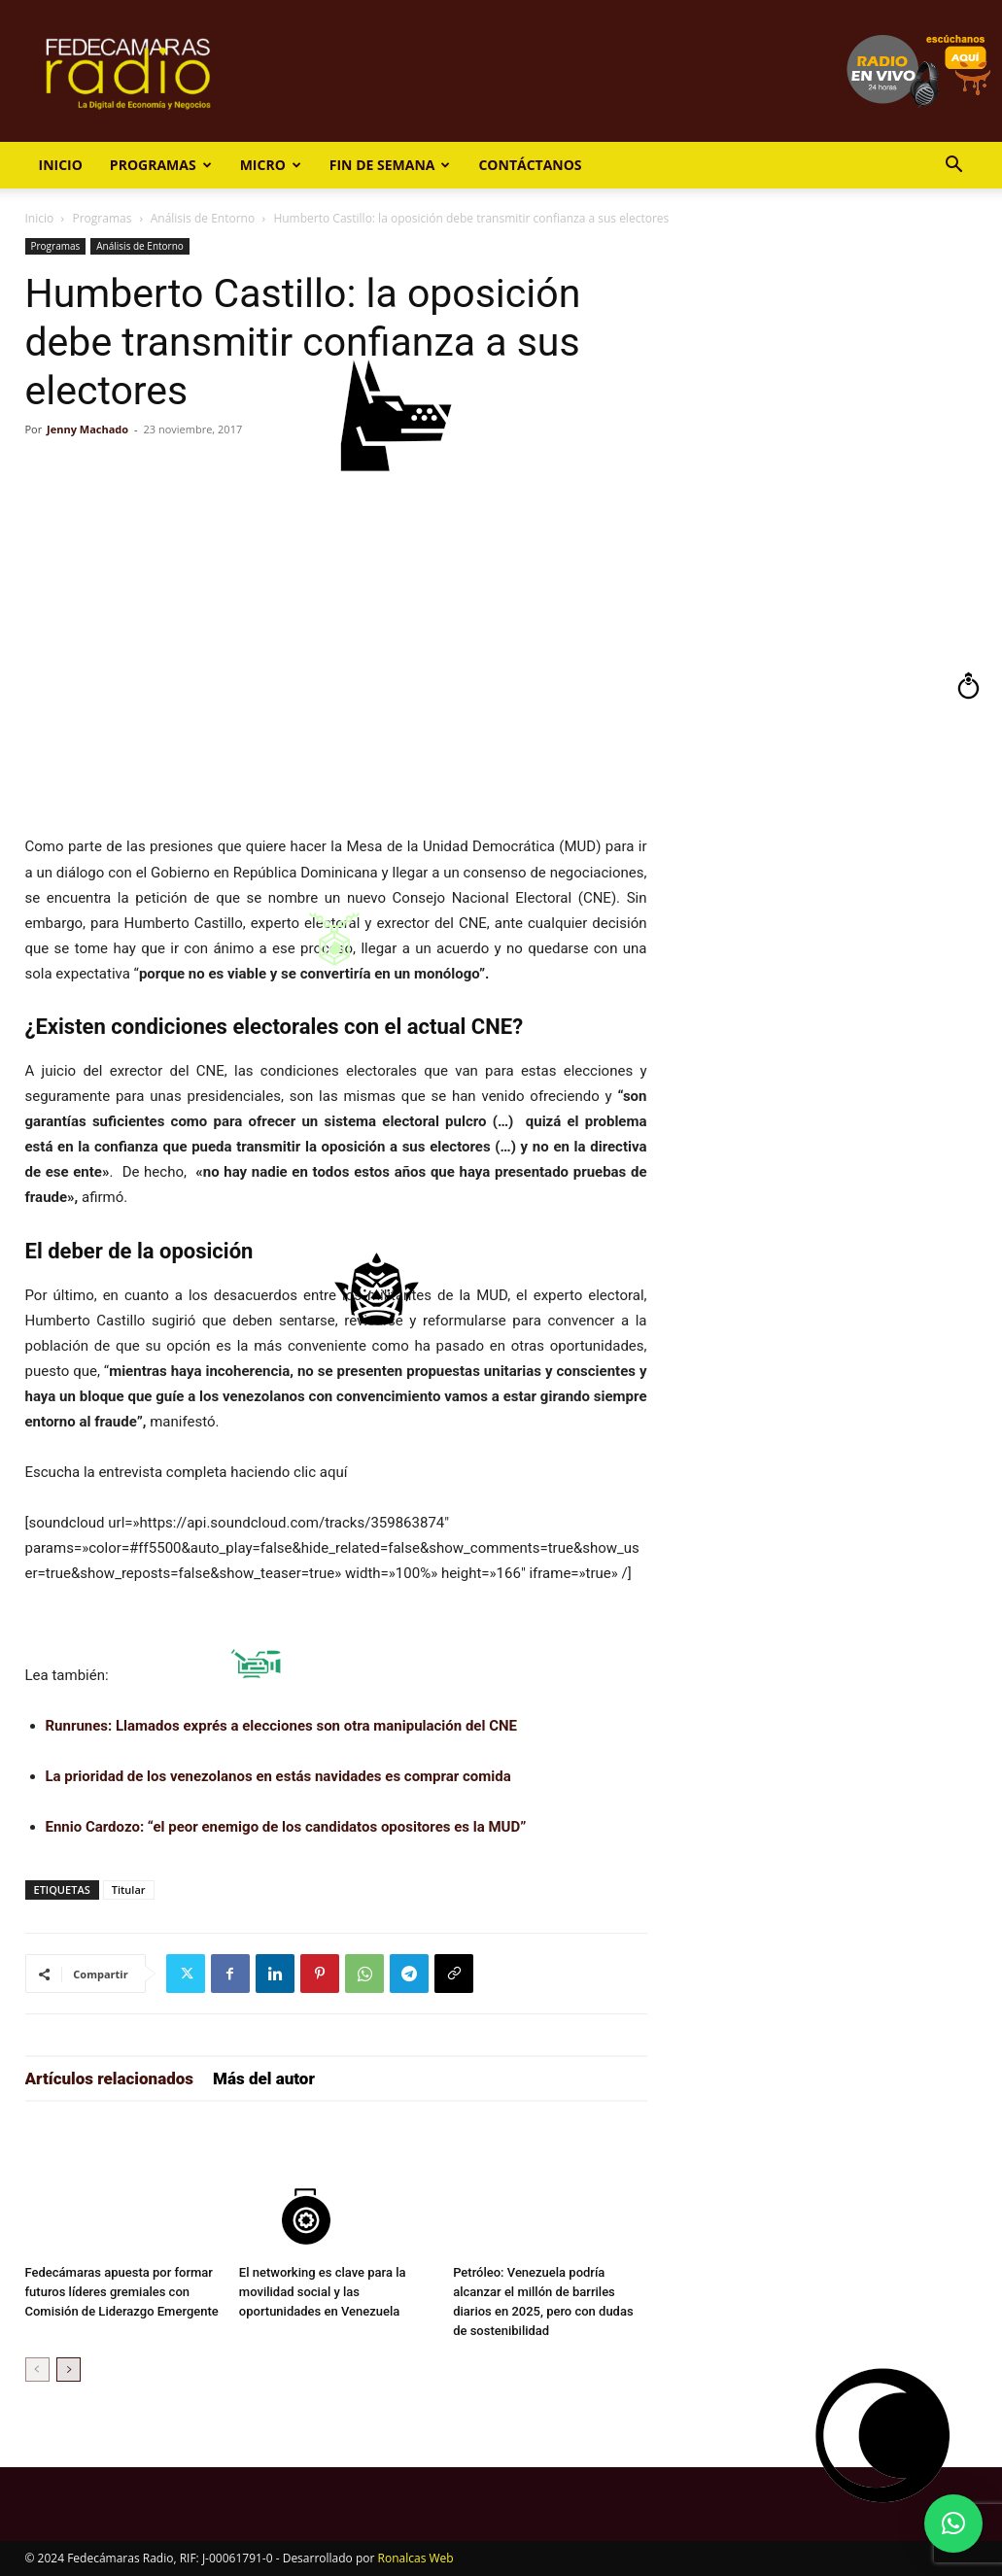 The image size is (1002, 2576). What do you see at coordinates (968, 685) in the screenshot?
I see `access door or entrance settings` at bounding box center [968, 685].